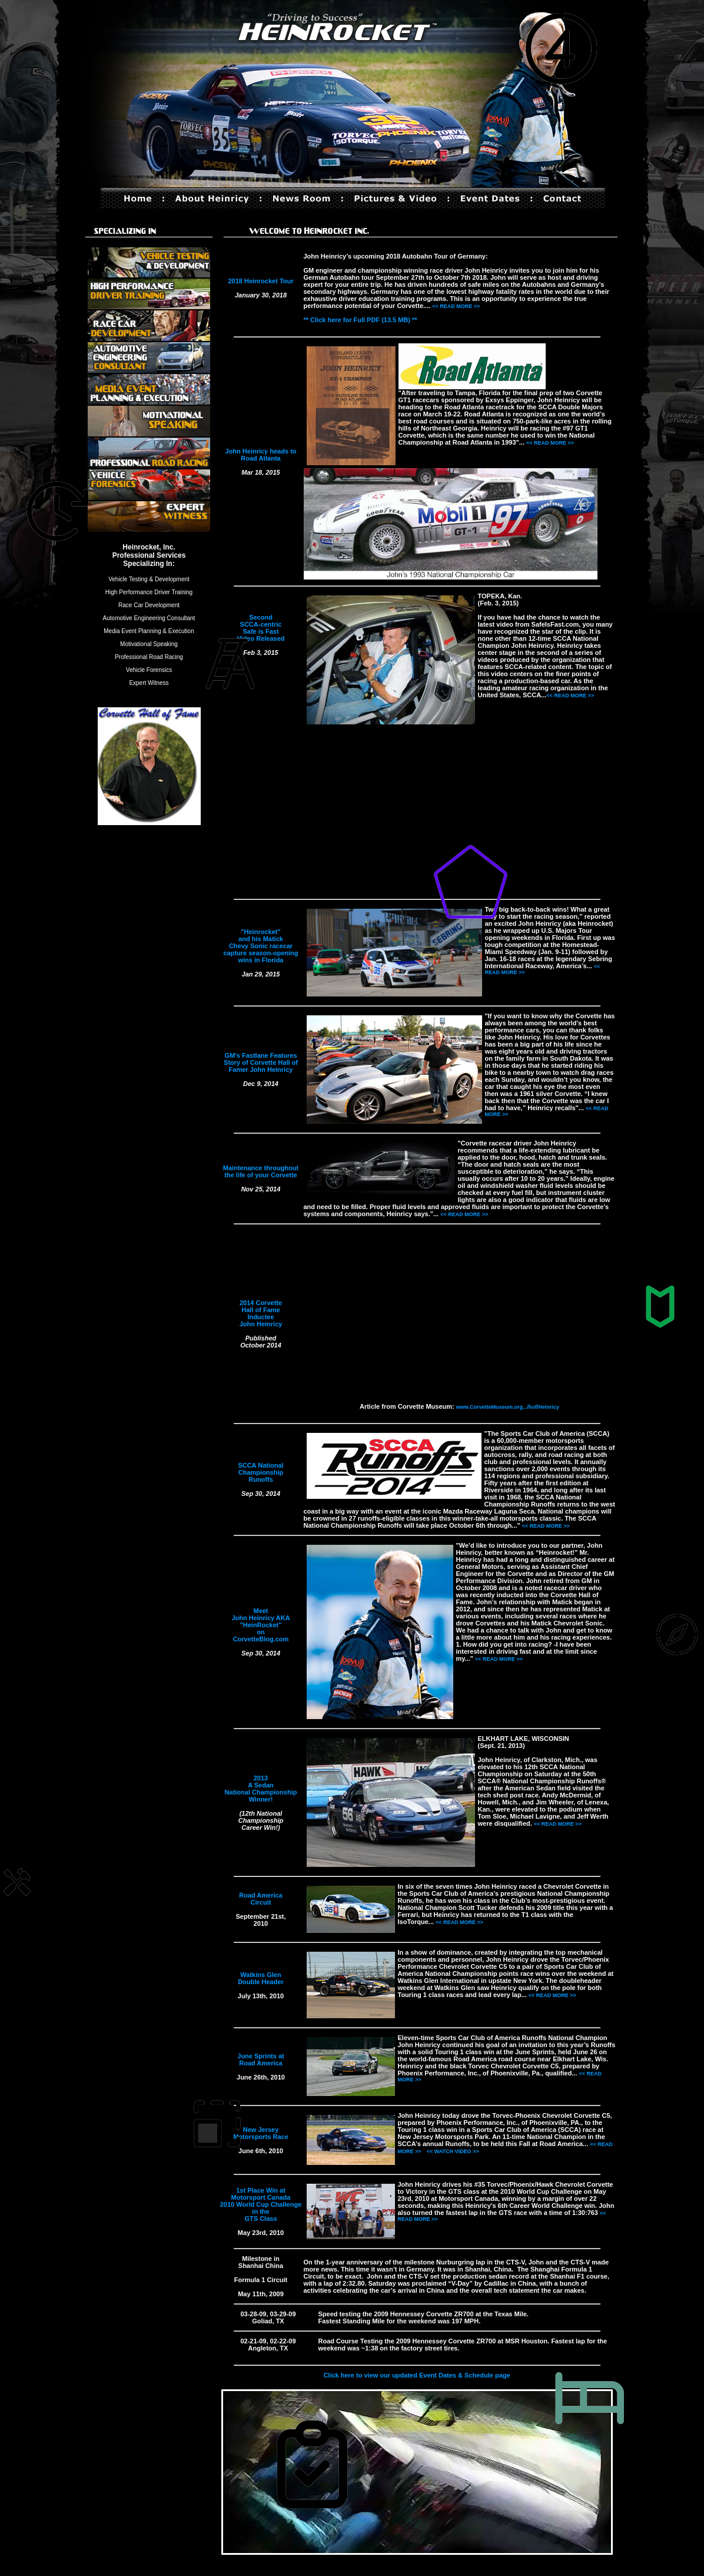 This screenshot has width=704, height=2576. I want to click on restore to a previous version, so click(57, 511).